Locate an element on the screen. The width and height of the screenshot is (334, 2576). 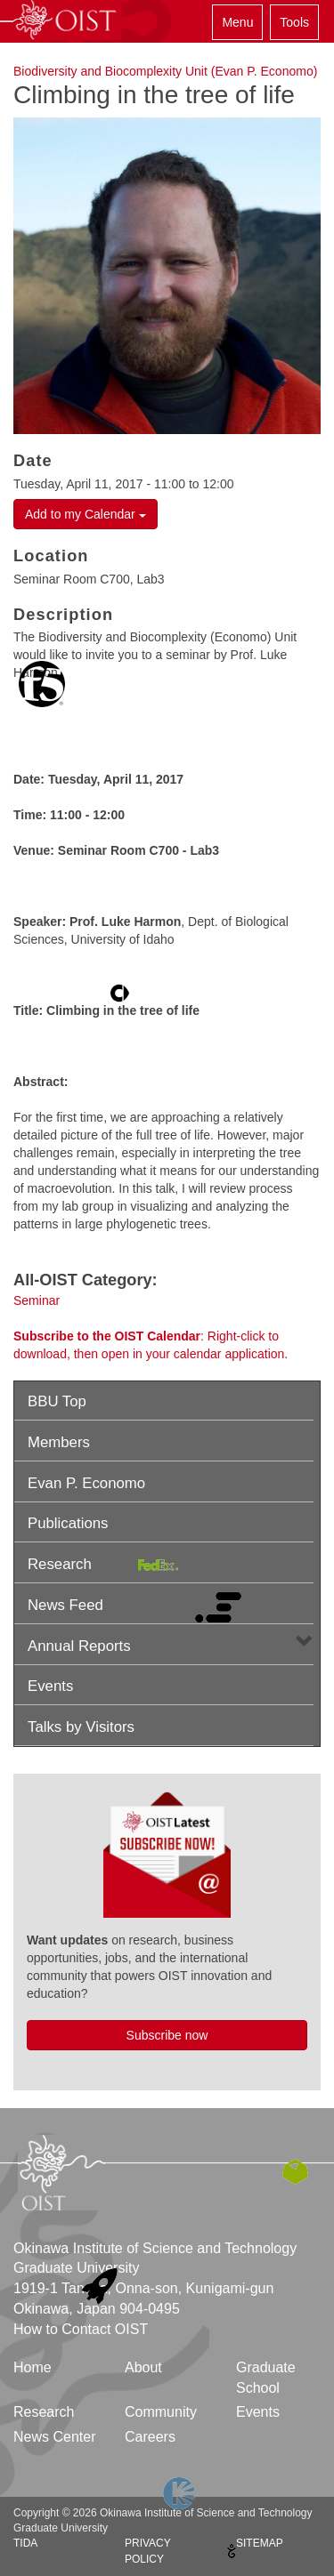
open the FedEx shipping app is located at coordinates (158, 1565).